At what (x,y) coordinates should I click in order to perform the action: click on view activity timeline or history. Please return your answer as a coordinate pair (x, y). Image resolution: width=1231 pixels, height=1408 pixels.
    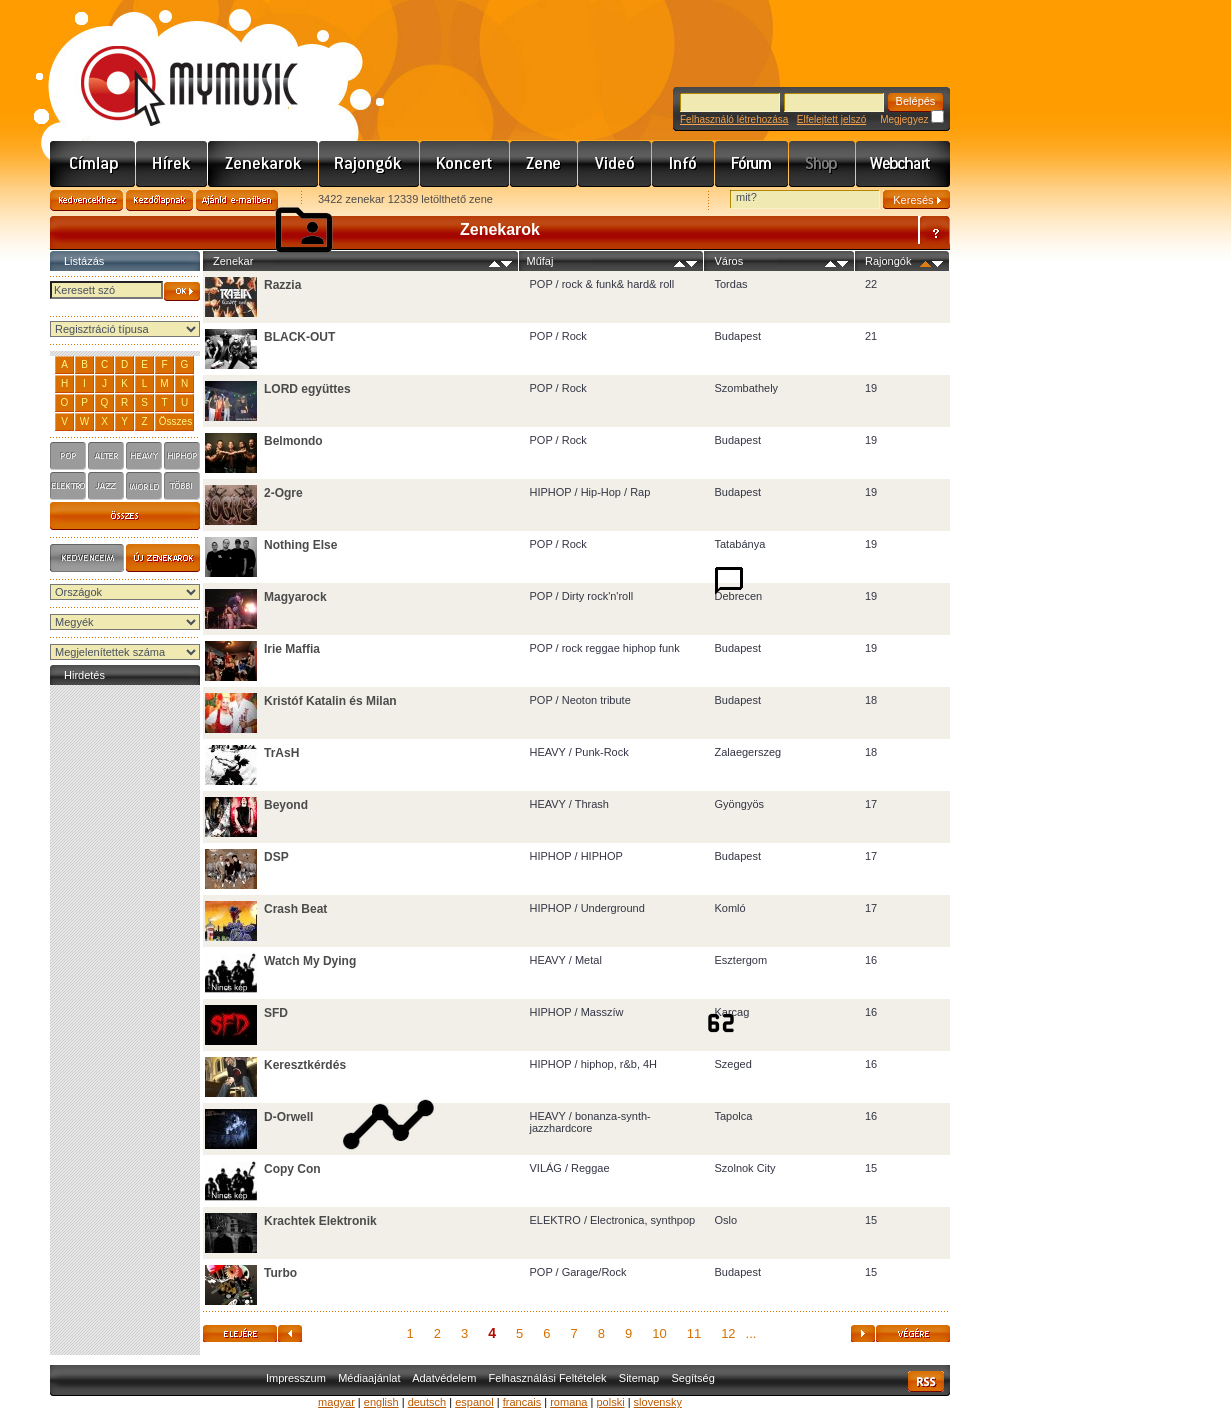
    Looking at the image, I should click on (388, 1124).